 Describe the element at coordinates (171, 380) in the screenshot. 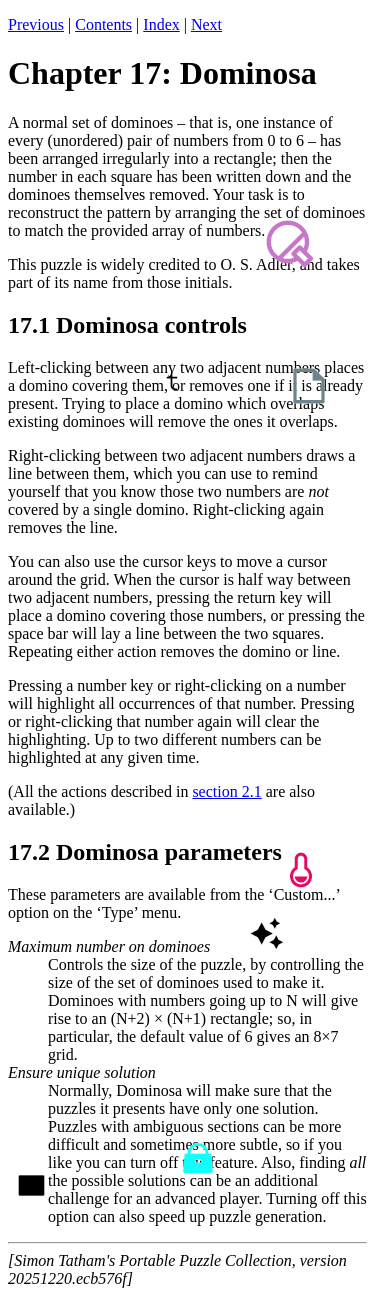

I see `open tumblr app` at that location.